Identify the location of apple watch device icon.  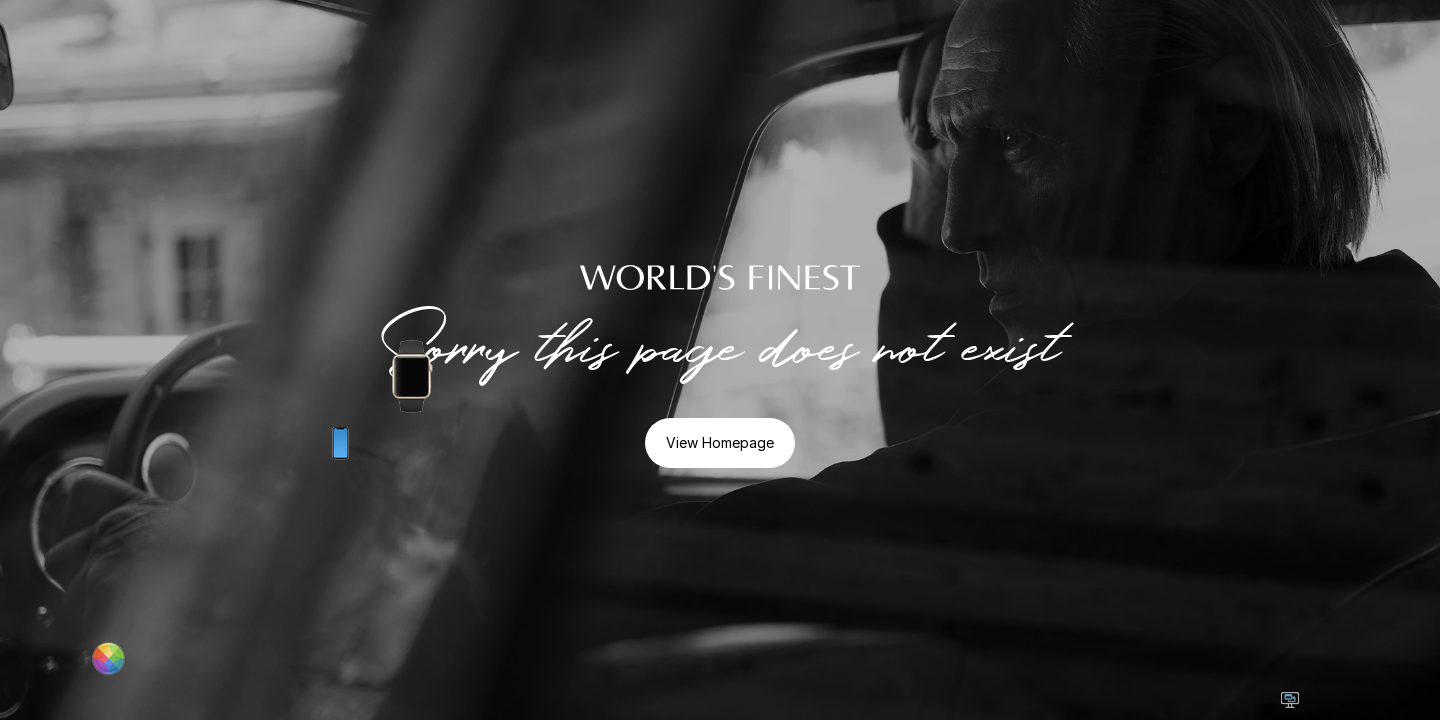
(411, 376).